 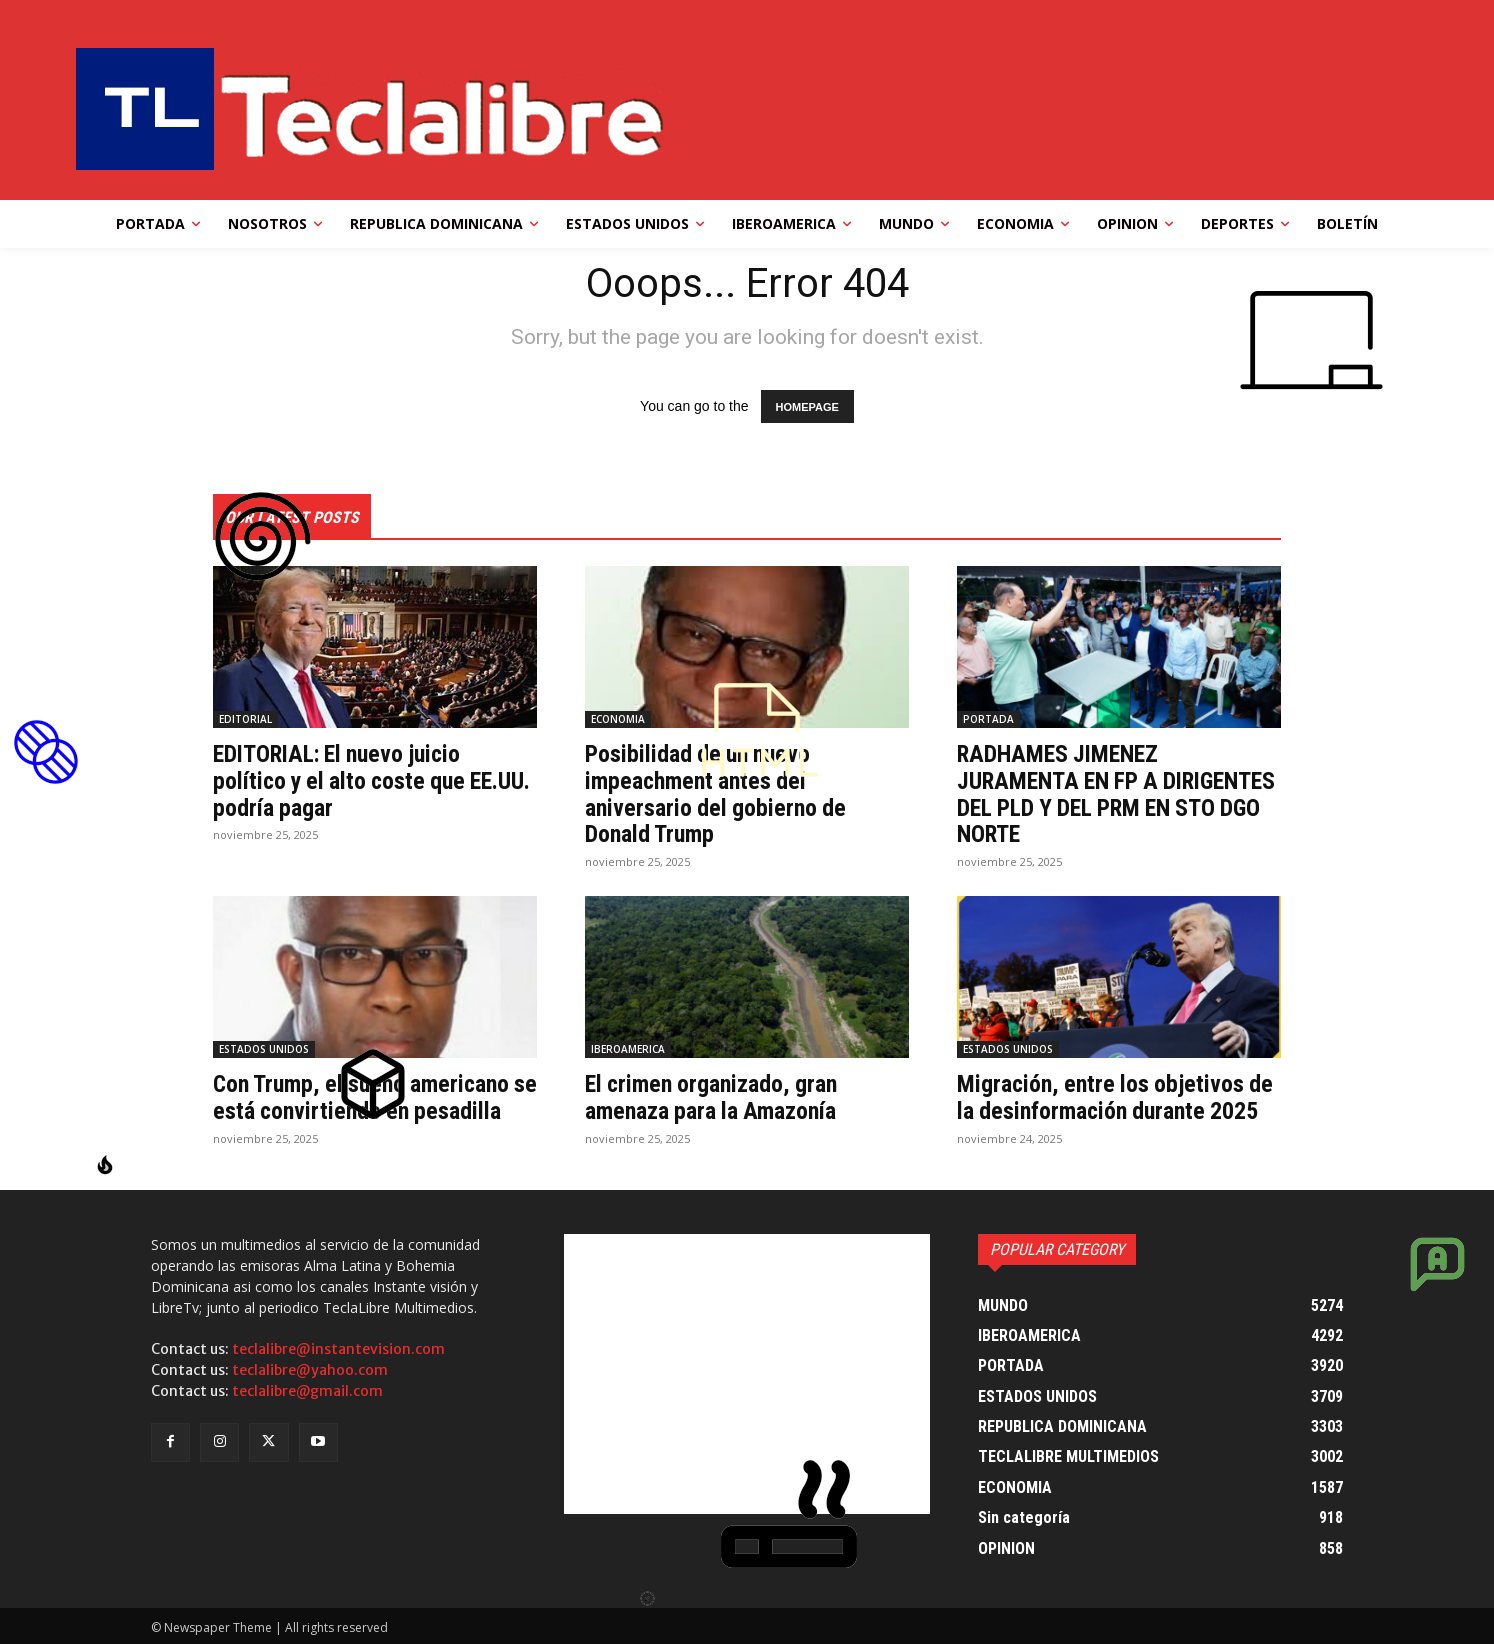 I want to click on indicates a designated smoking area, so click(x=789, y=1528).